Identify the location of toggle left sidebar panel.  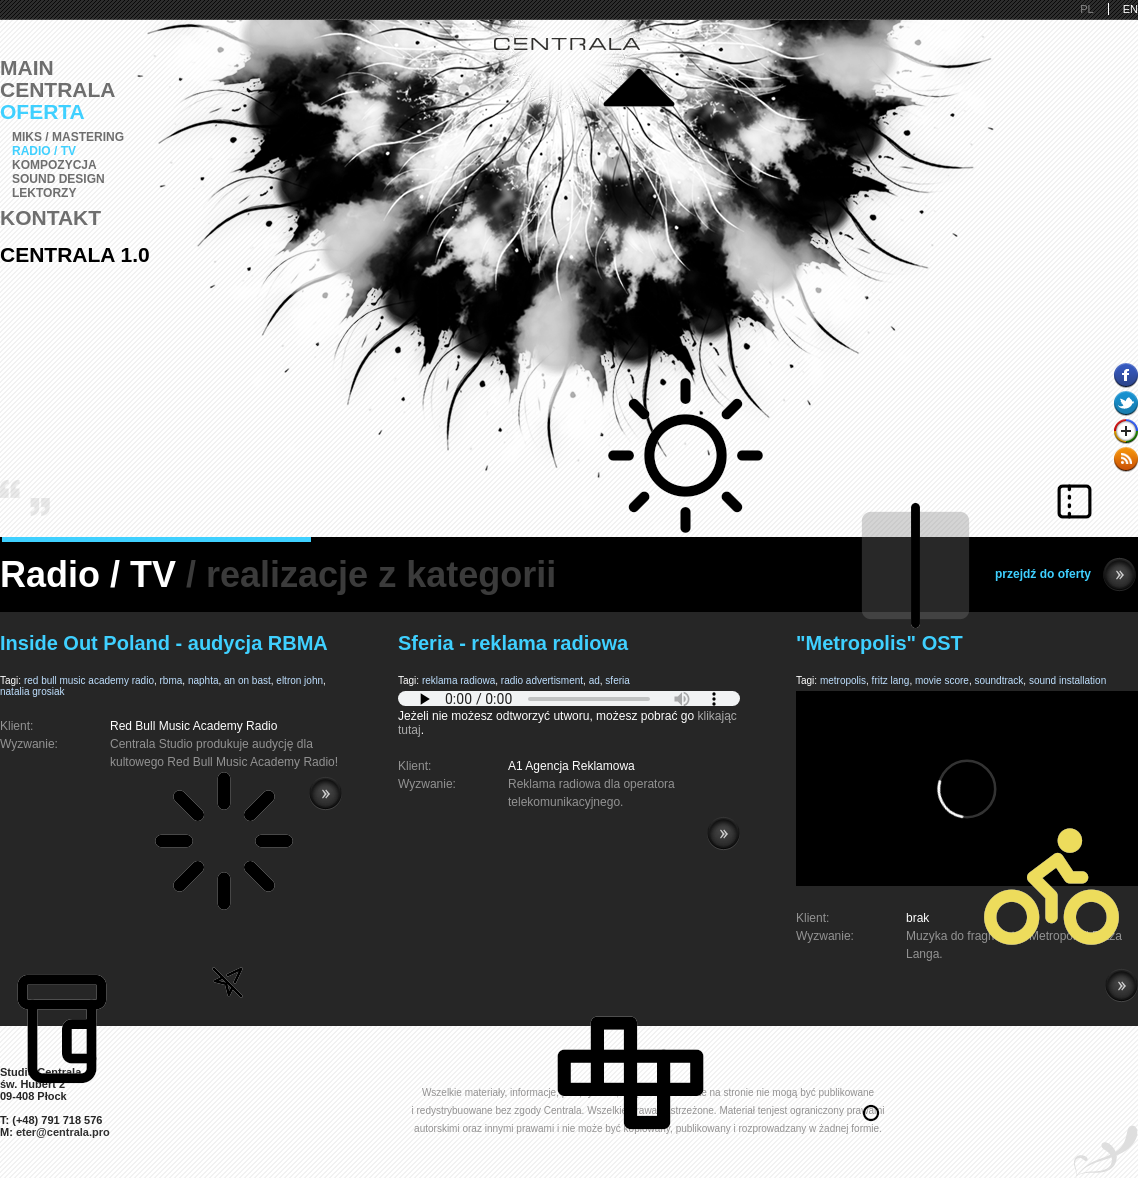
(1074, 501).